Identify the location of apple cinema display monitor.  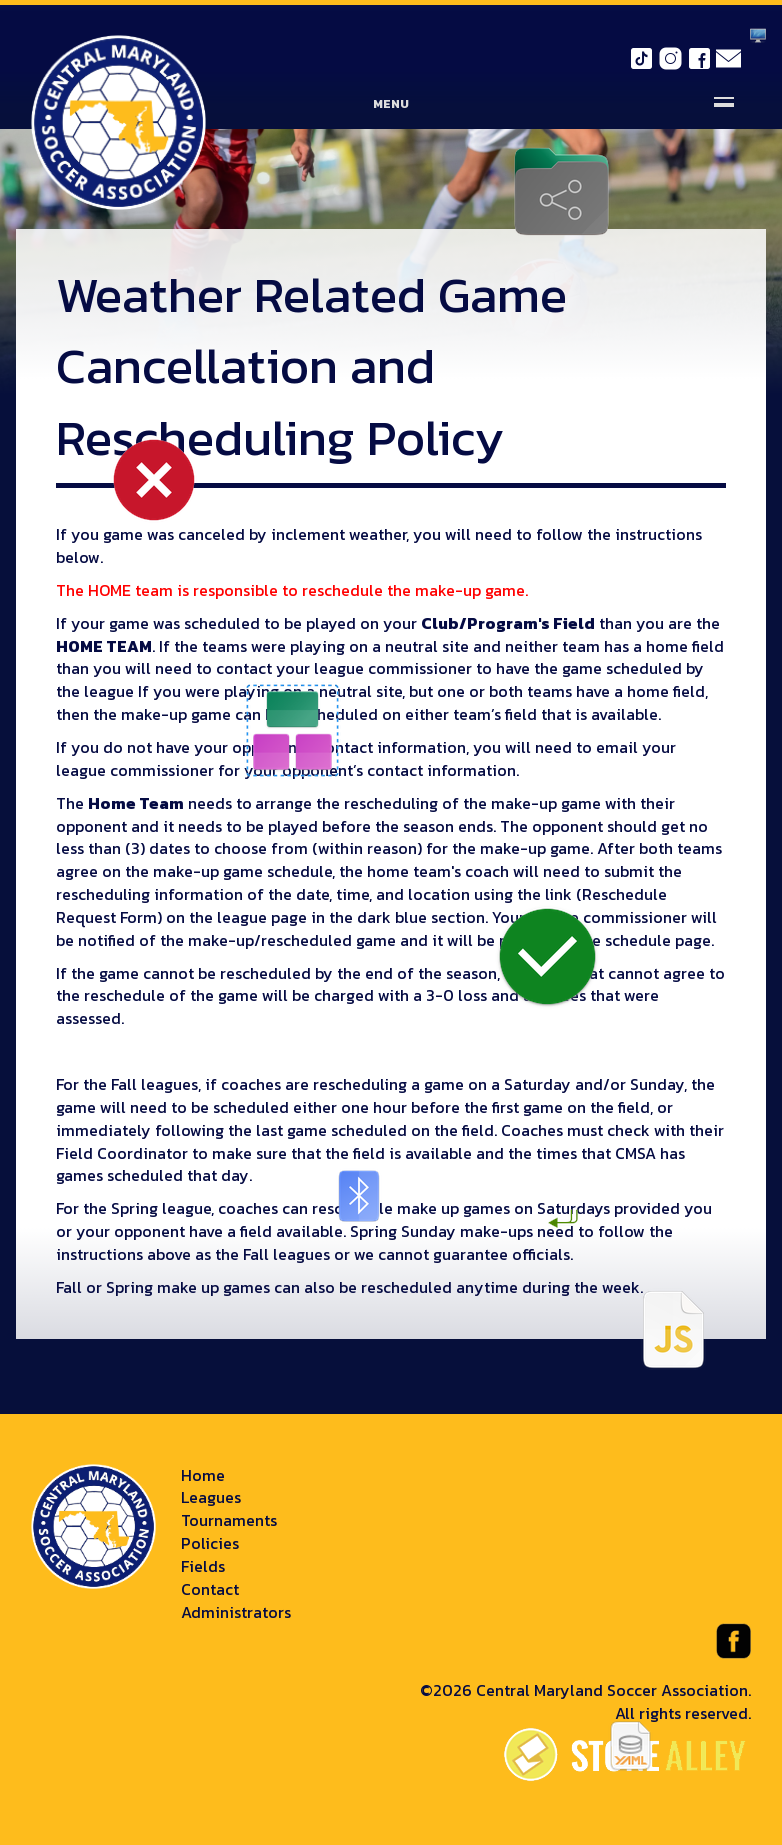
(758, 35).